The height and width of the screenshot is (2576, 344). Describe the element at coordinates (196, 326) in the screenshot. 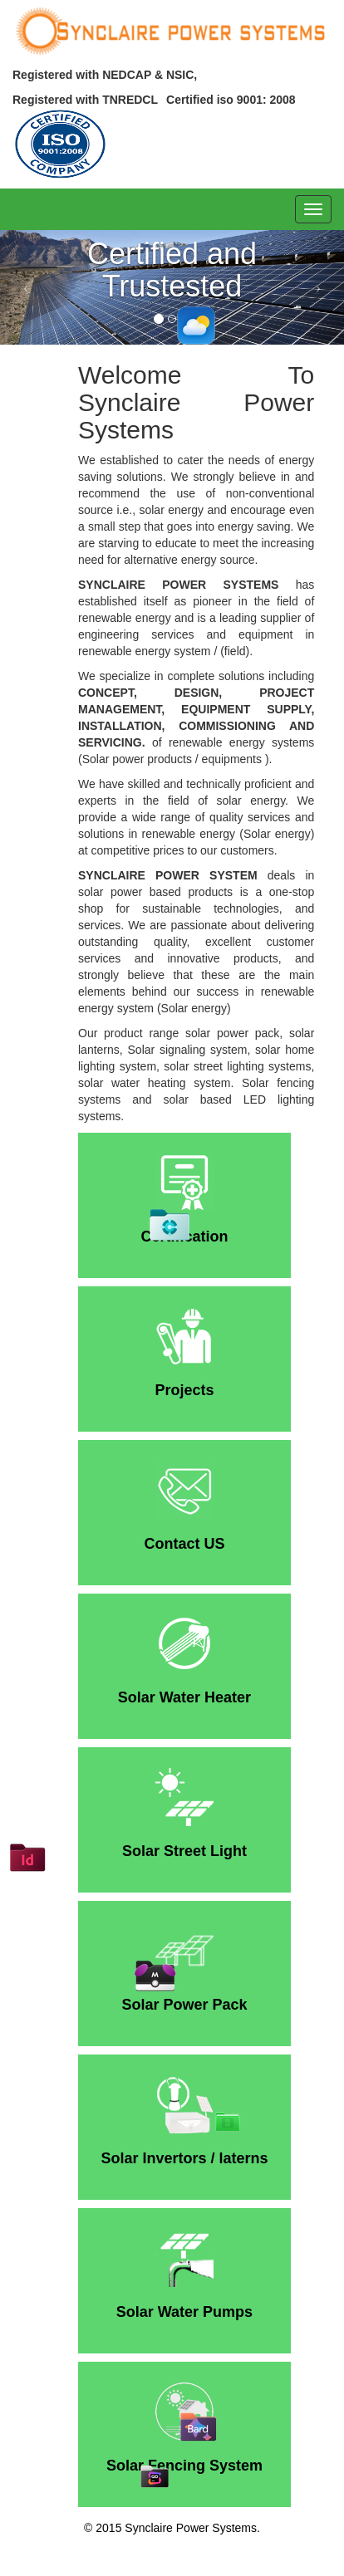

I see `open the weather app` at that location.